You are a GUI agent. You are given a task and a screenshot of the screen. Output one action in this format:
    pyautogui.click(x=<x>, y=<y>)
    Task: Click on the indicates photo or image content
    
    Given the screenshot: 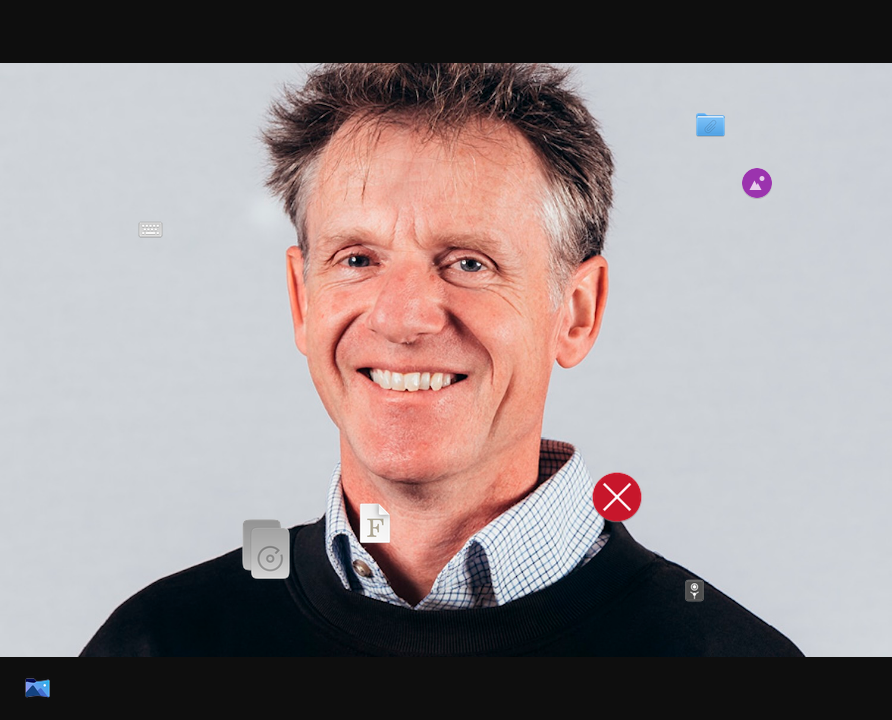 What is the action you would take?
    pyautogui.click(x=757, y=183)
    